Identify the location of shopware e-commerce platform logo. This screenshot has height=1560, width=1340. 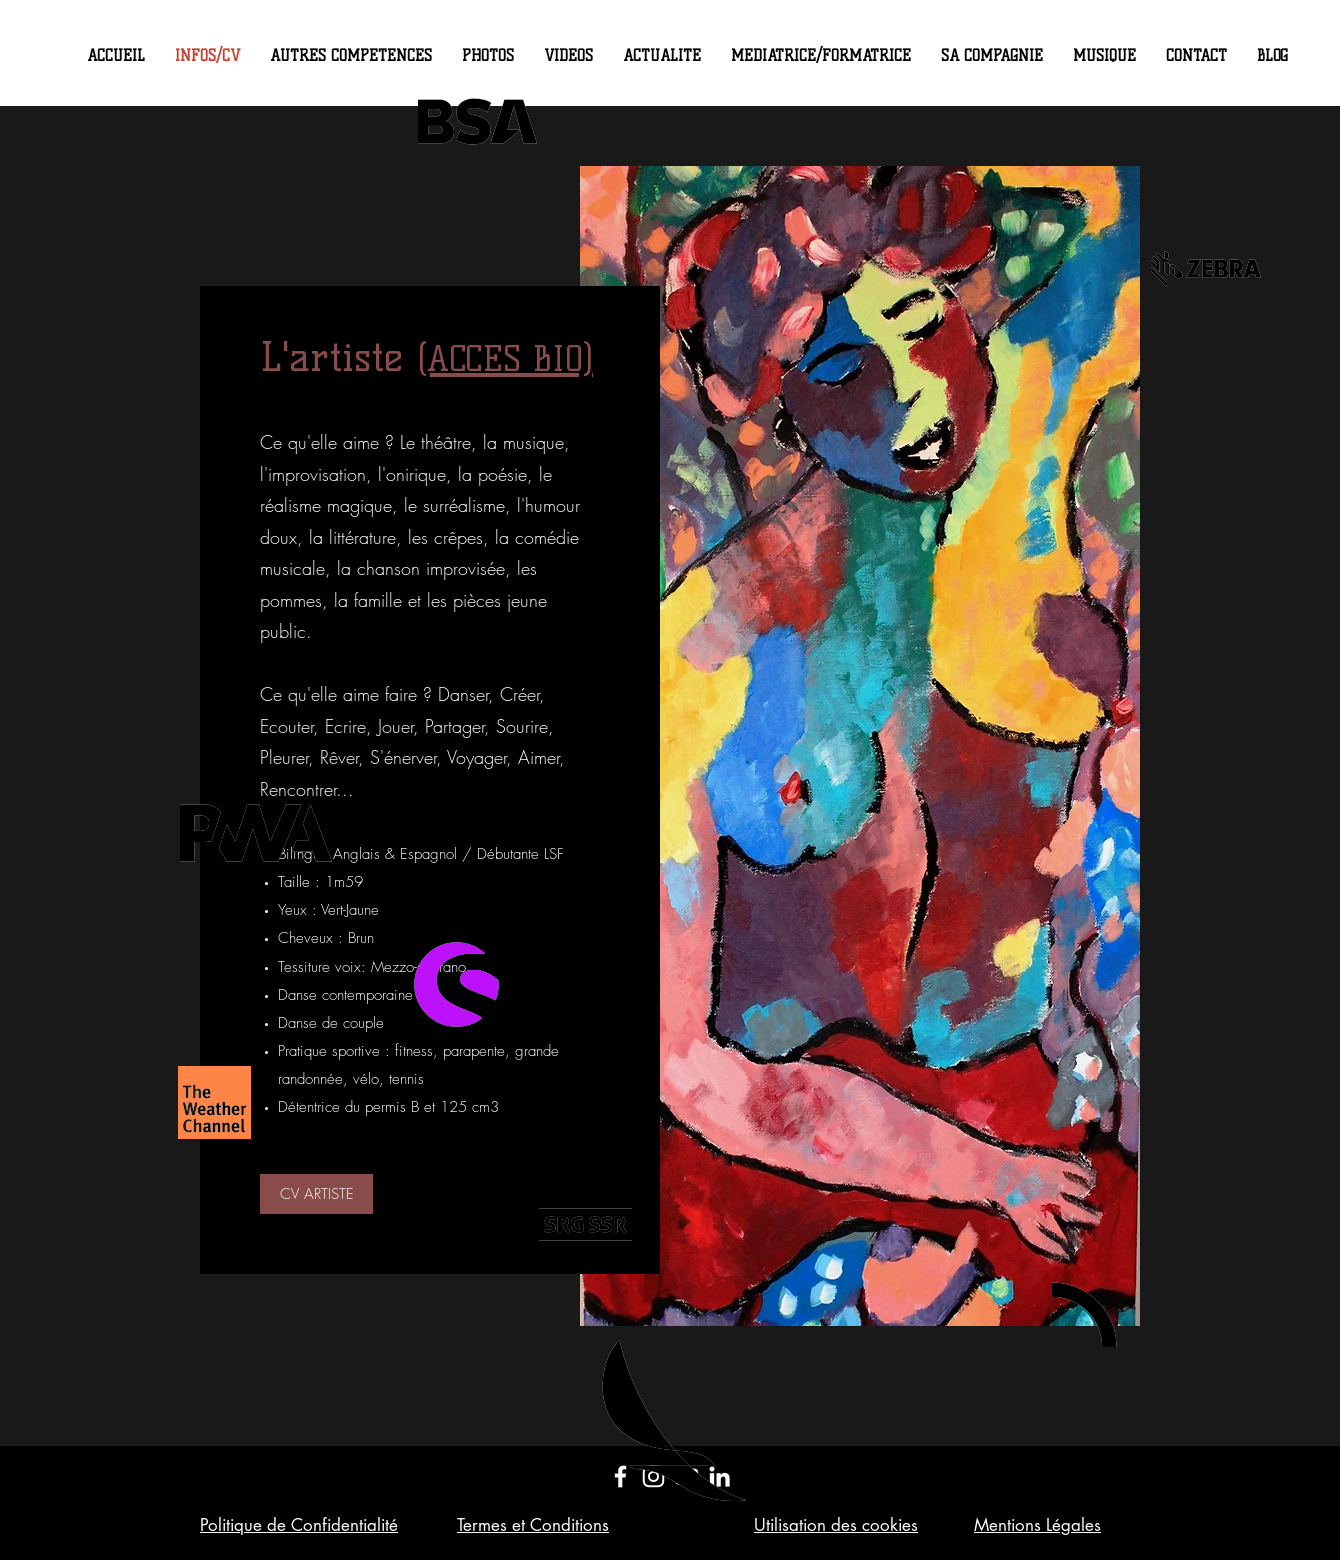
(456, 984).